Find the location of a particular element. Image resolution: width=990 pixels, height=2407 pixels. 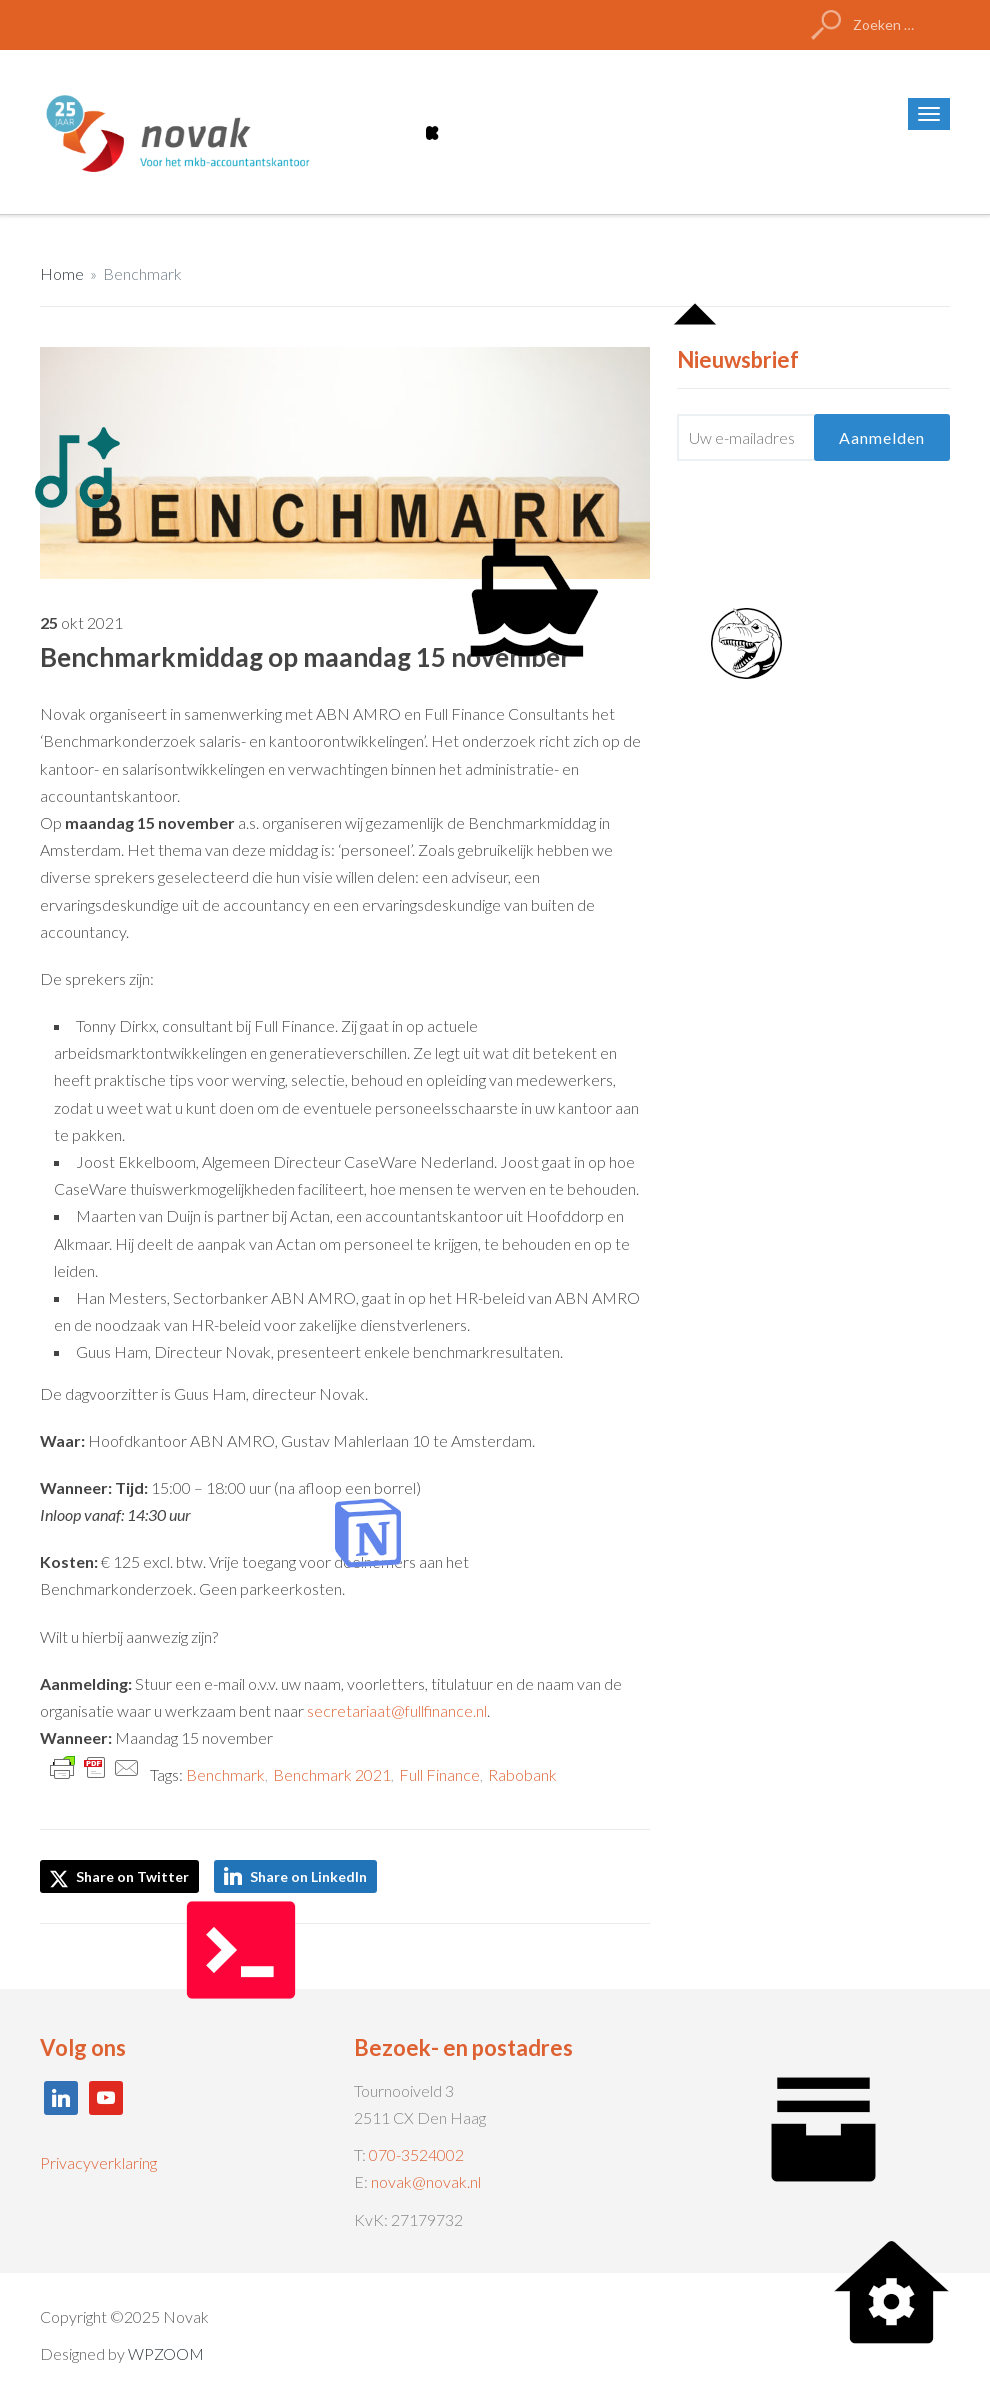

open Notion app is located at coordinates (368, 1533).